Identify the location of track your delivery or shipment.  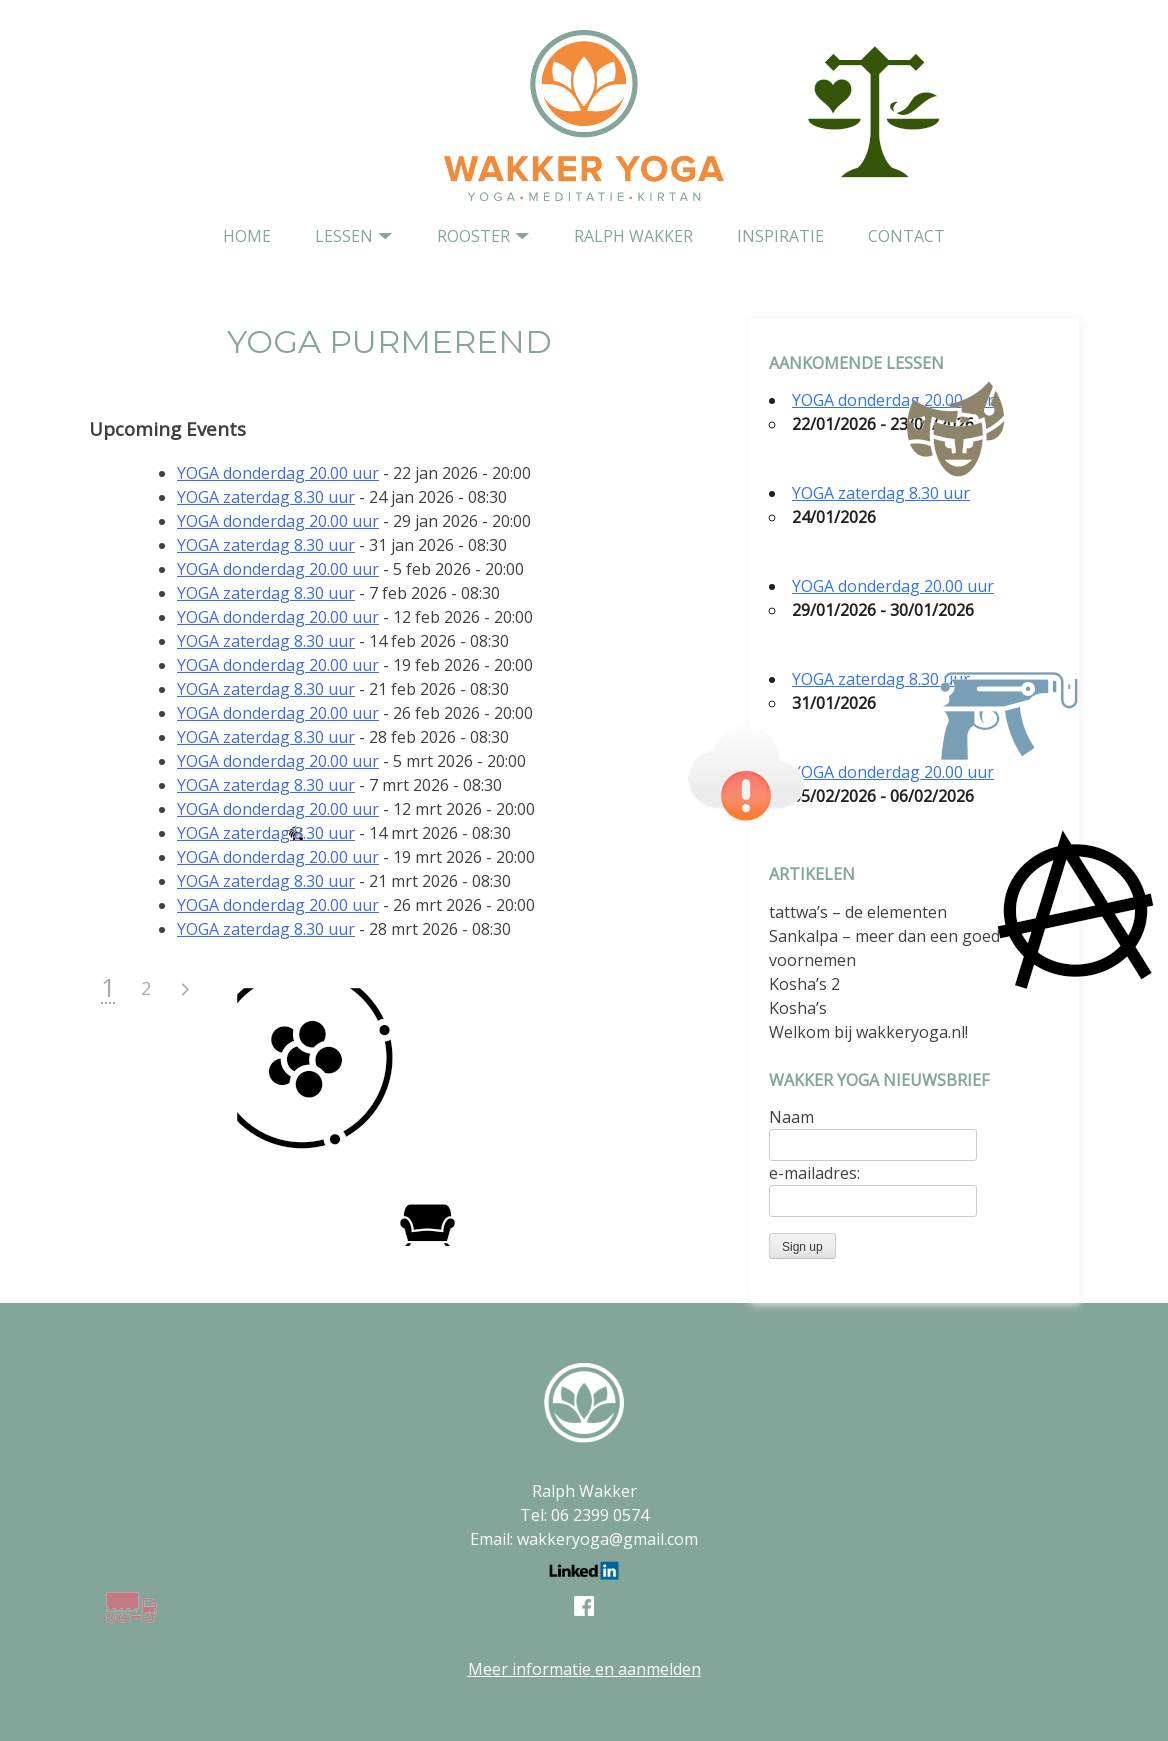
(131, 1607).